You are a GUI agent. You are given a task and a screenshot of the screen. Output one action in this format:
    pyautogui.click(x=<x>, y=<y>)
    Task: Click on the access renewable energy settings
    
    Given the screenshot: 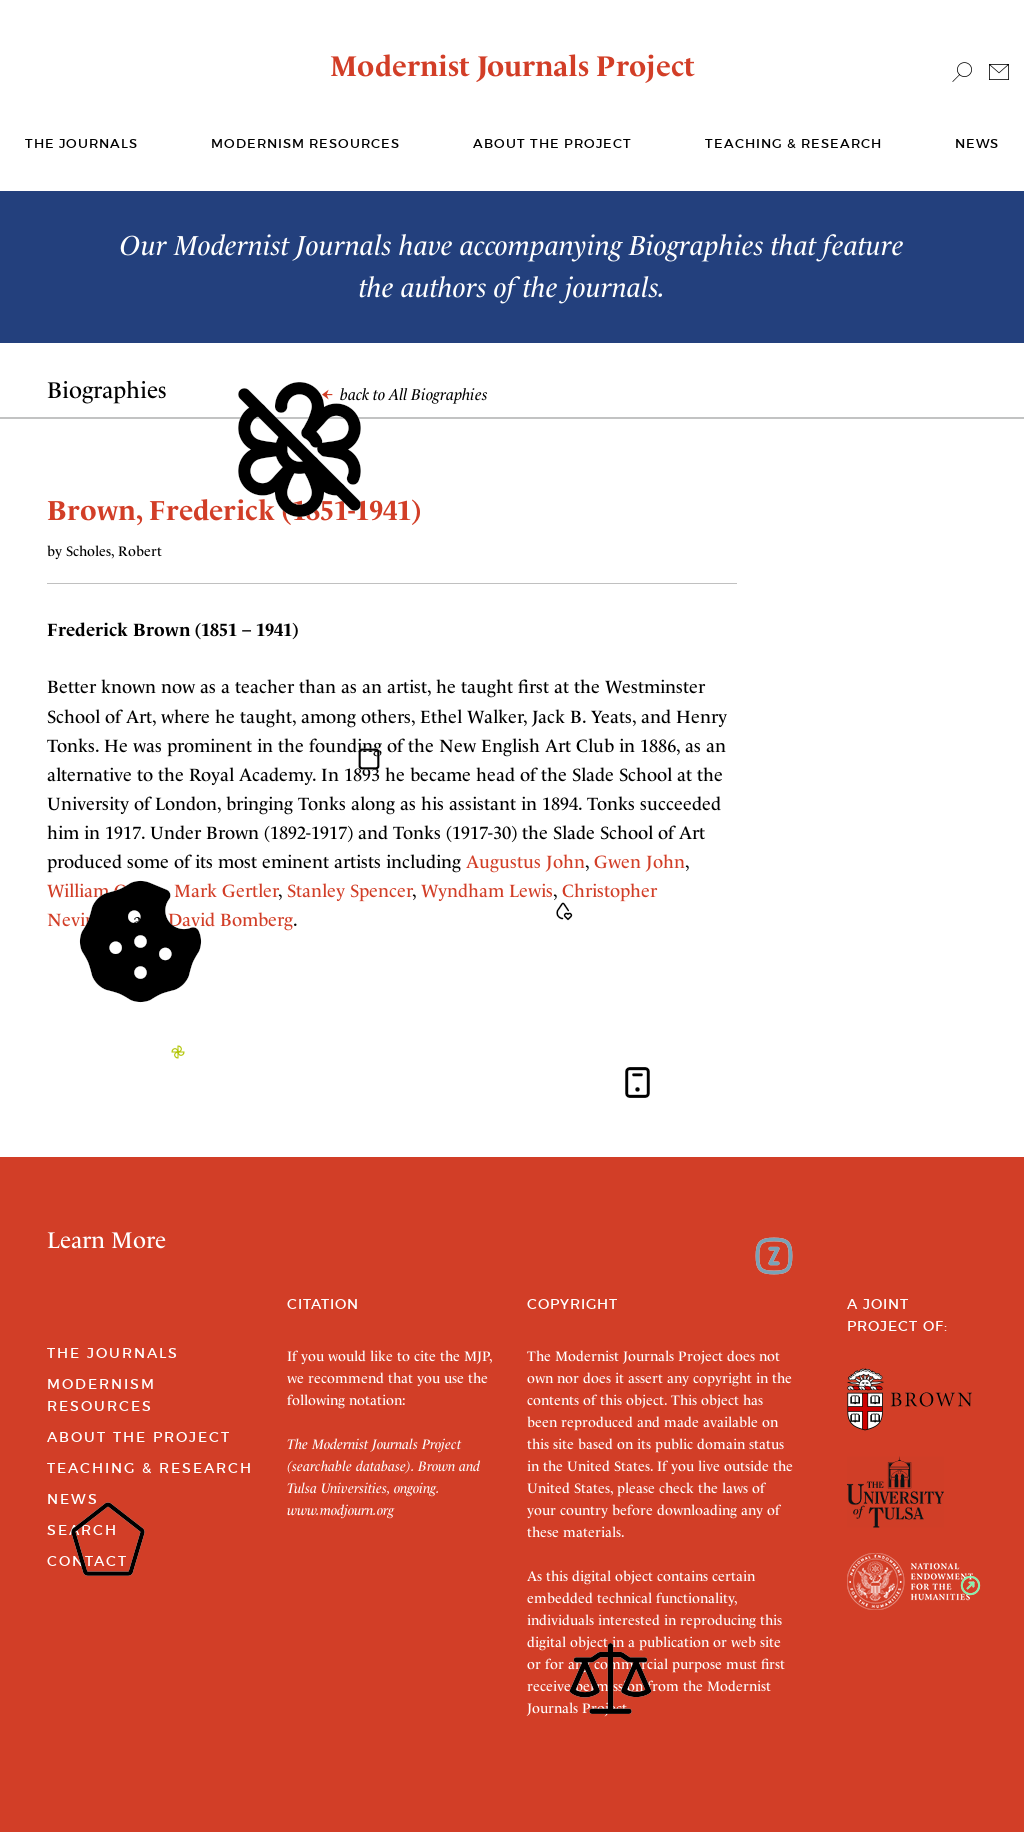 What is the action you would take?
    pyautogui.click(x=178, y=1052)
    